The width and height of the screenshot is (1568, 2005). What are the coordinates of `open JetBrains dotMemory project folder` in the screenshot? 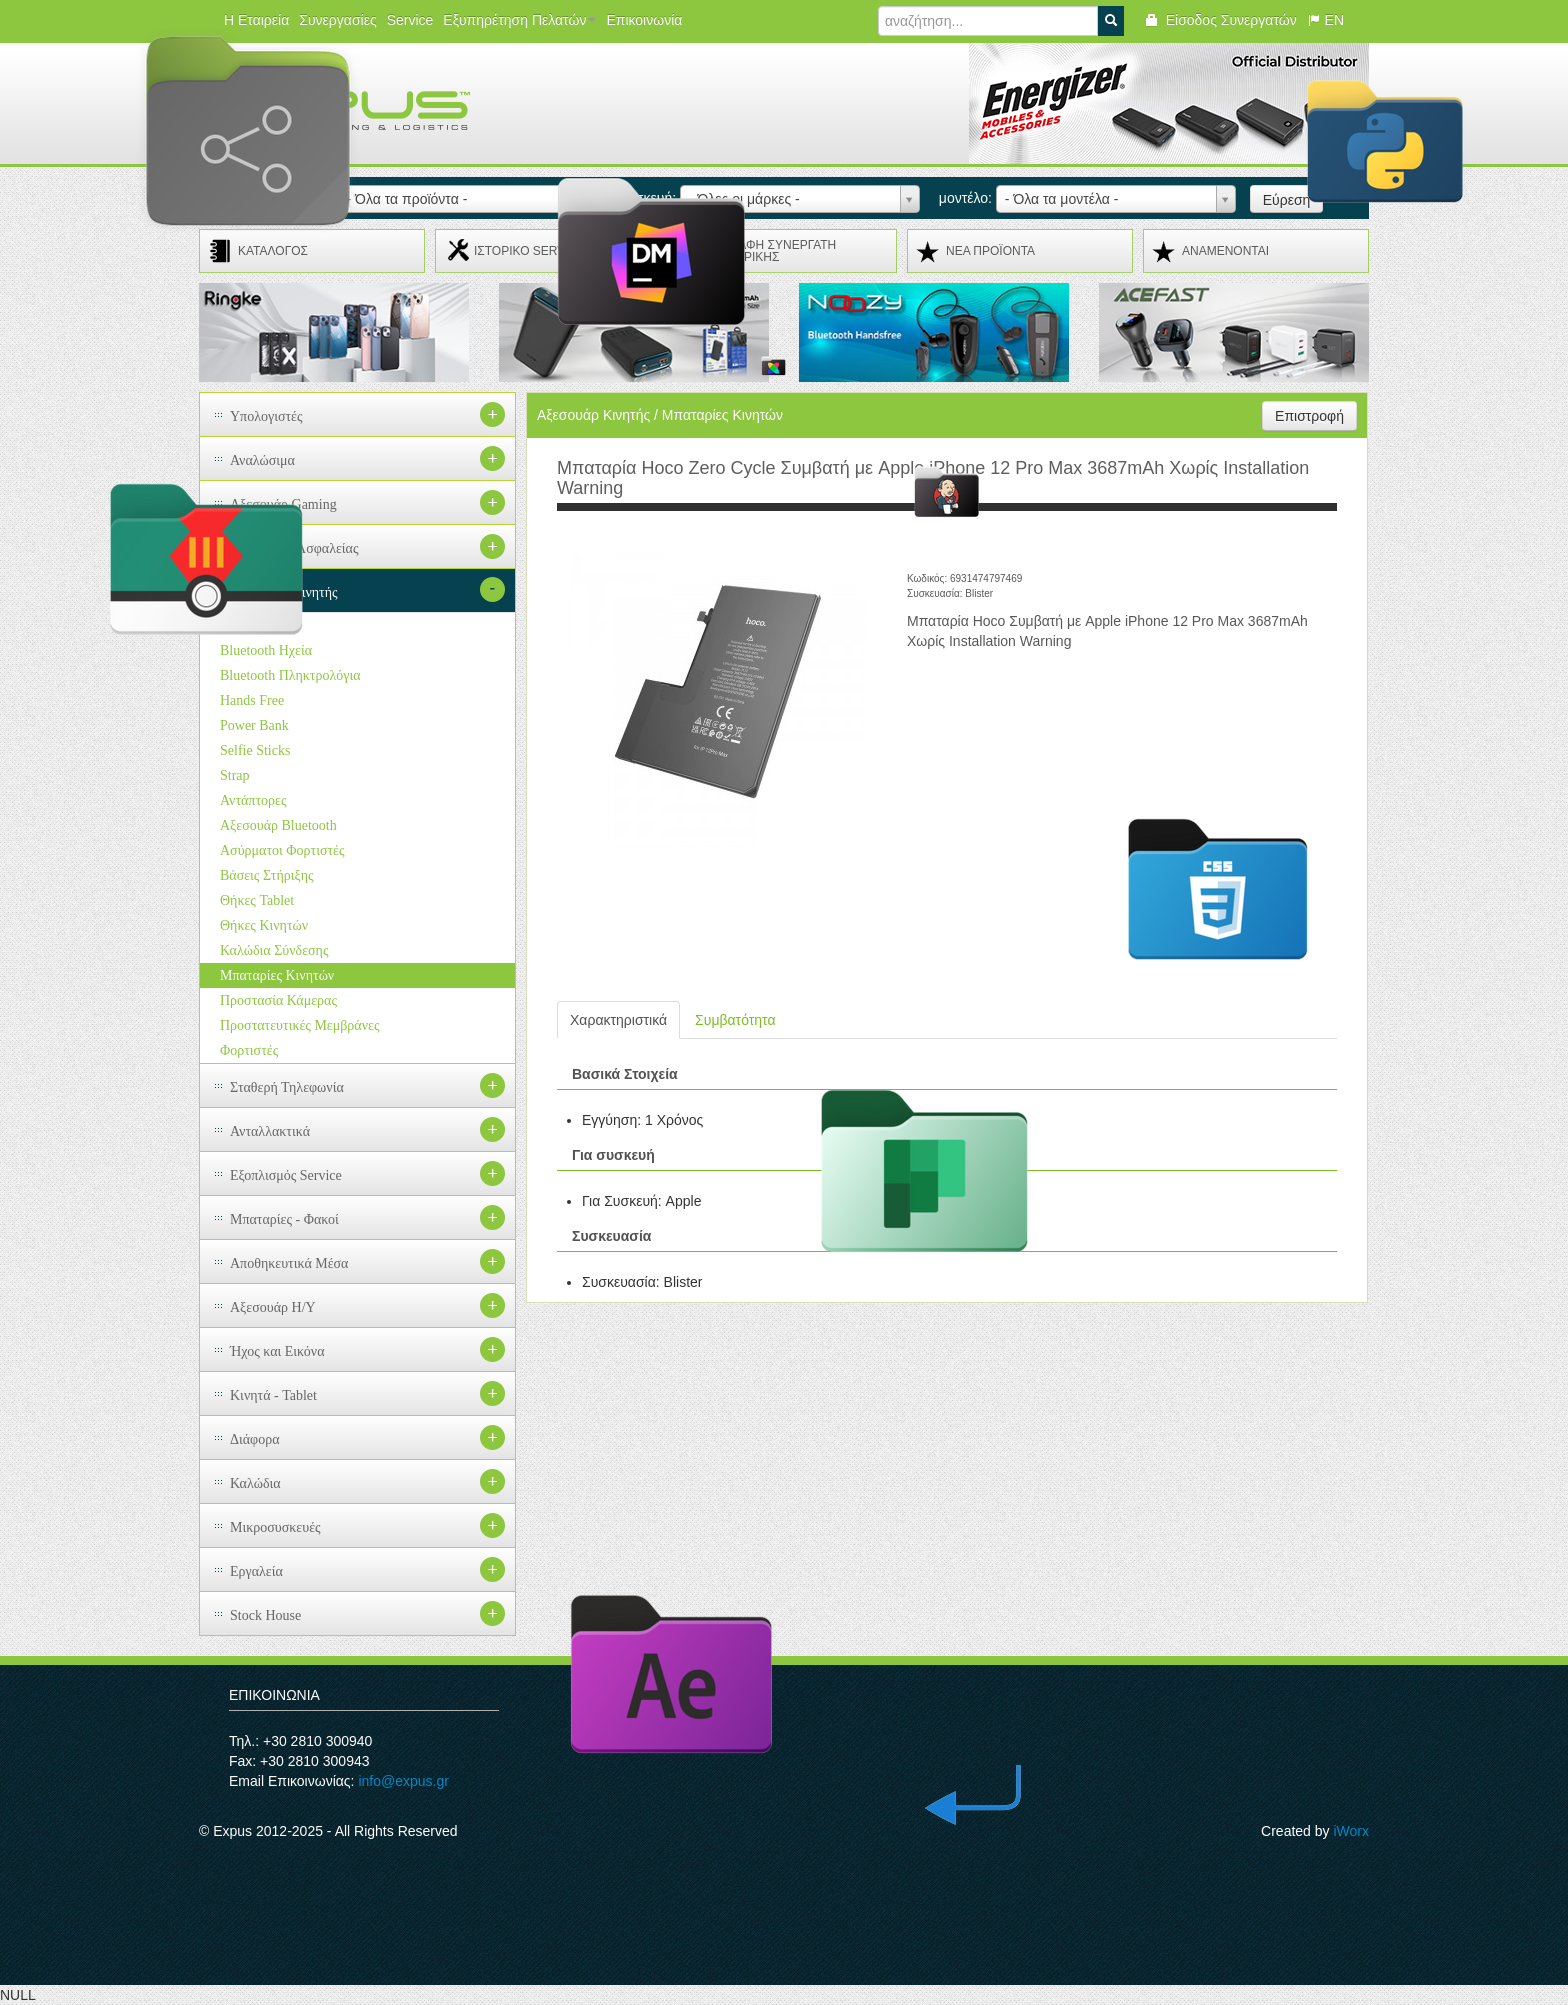 It's located at (650, 256).